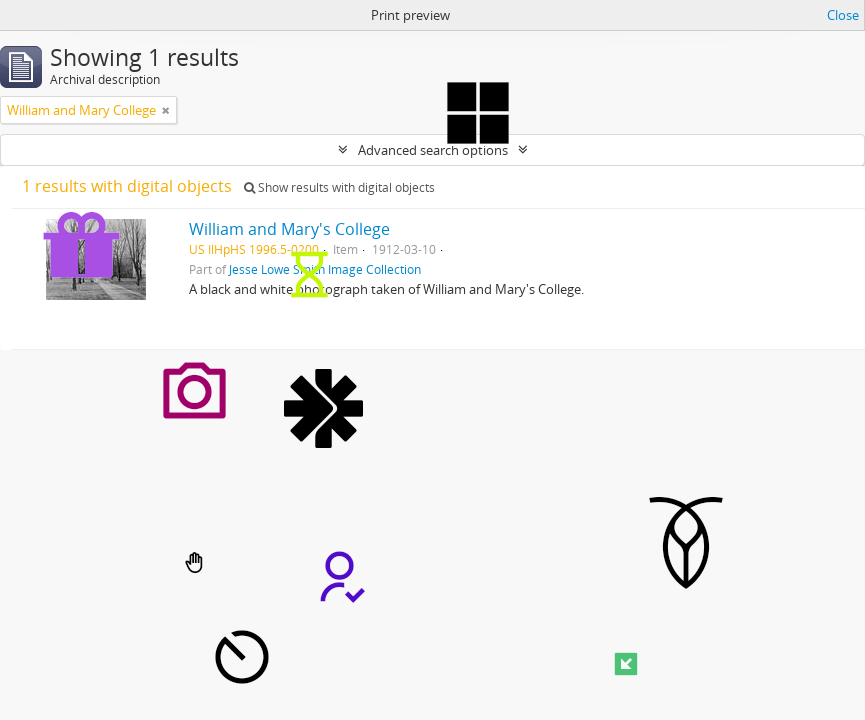 This screenshot has width=865, height=720. Describe the element at coordinates (81, 246) in the screenshot. I see `view or redeem a gift` at that location.